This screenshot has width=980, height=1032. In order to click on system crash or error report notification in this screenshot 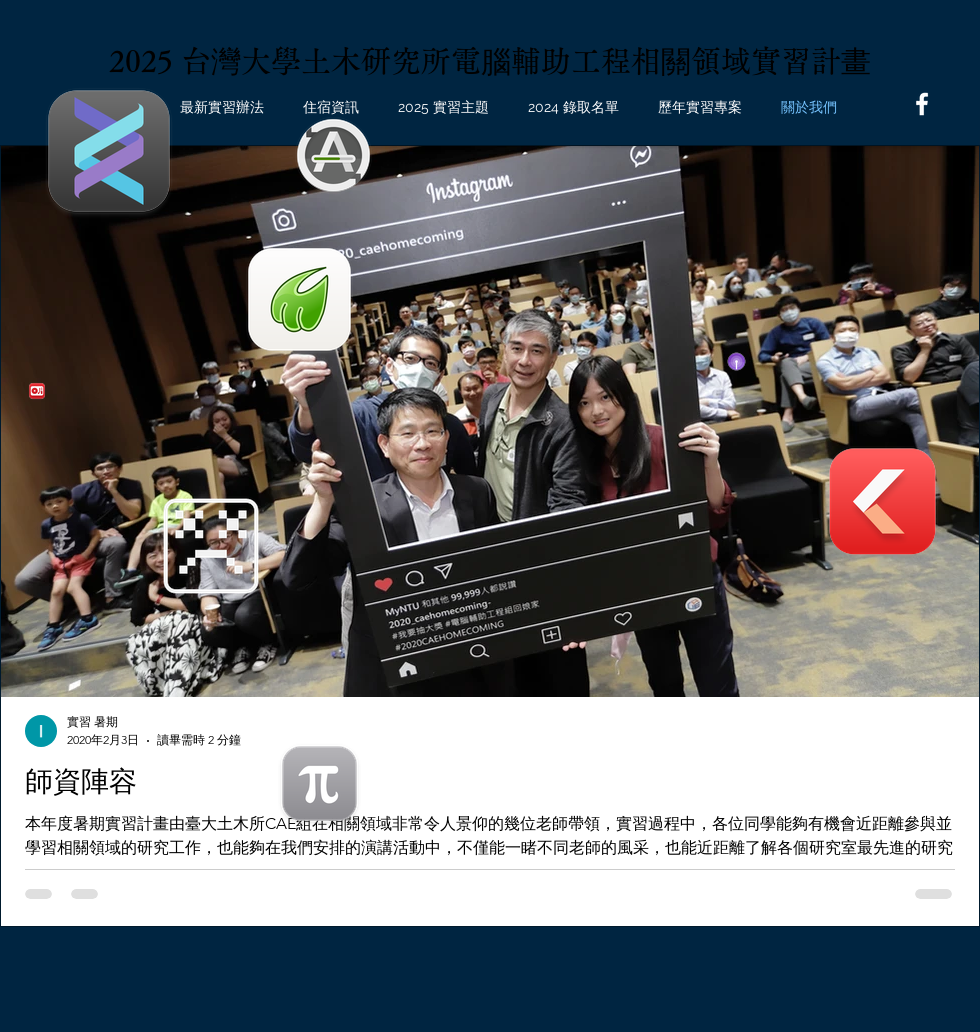, I will do `click(211, 546)`.